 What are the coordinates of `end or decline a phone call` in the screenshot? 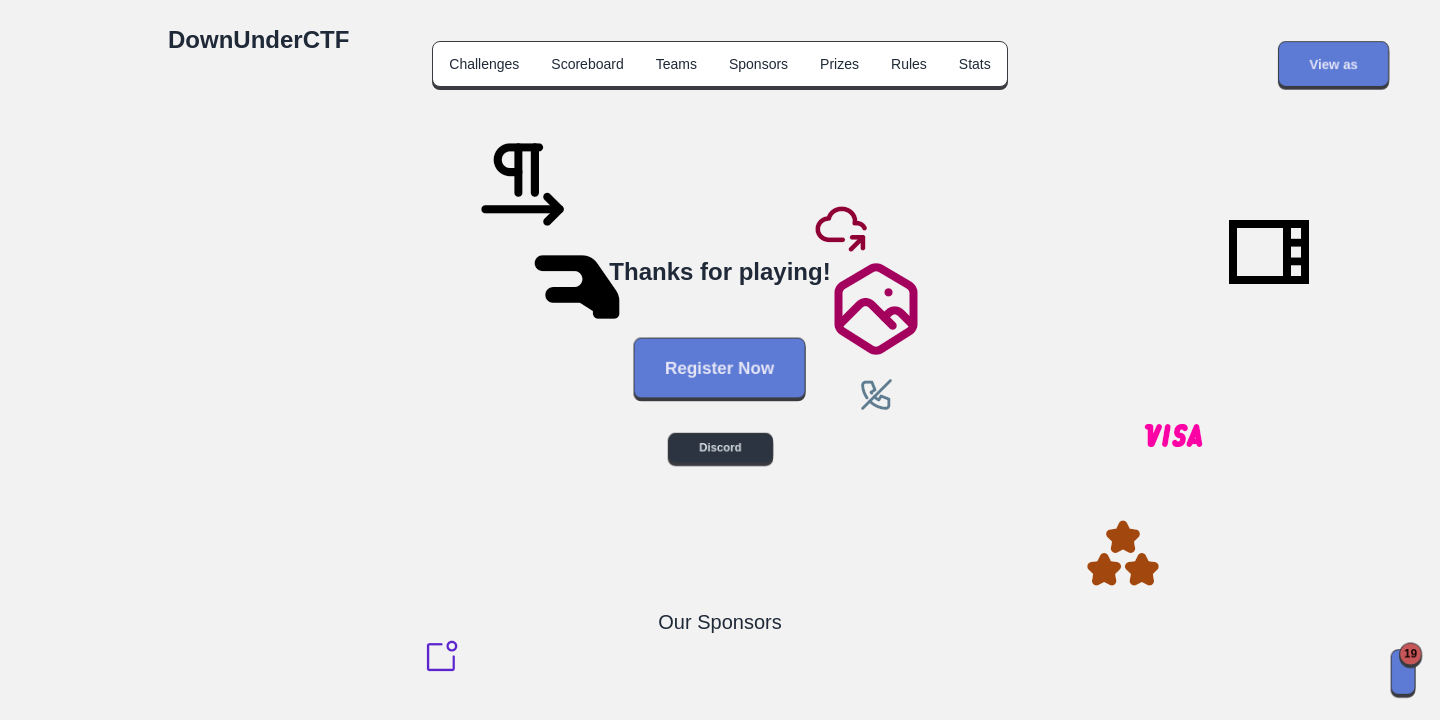 It's located at (876, 394).